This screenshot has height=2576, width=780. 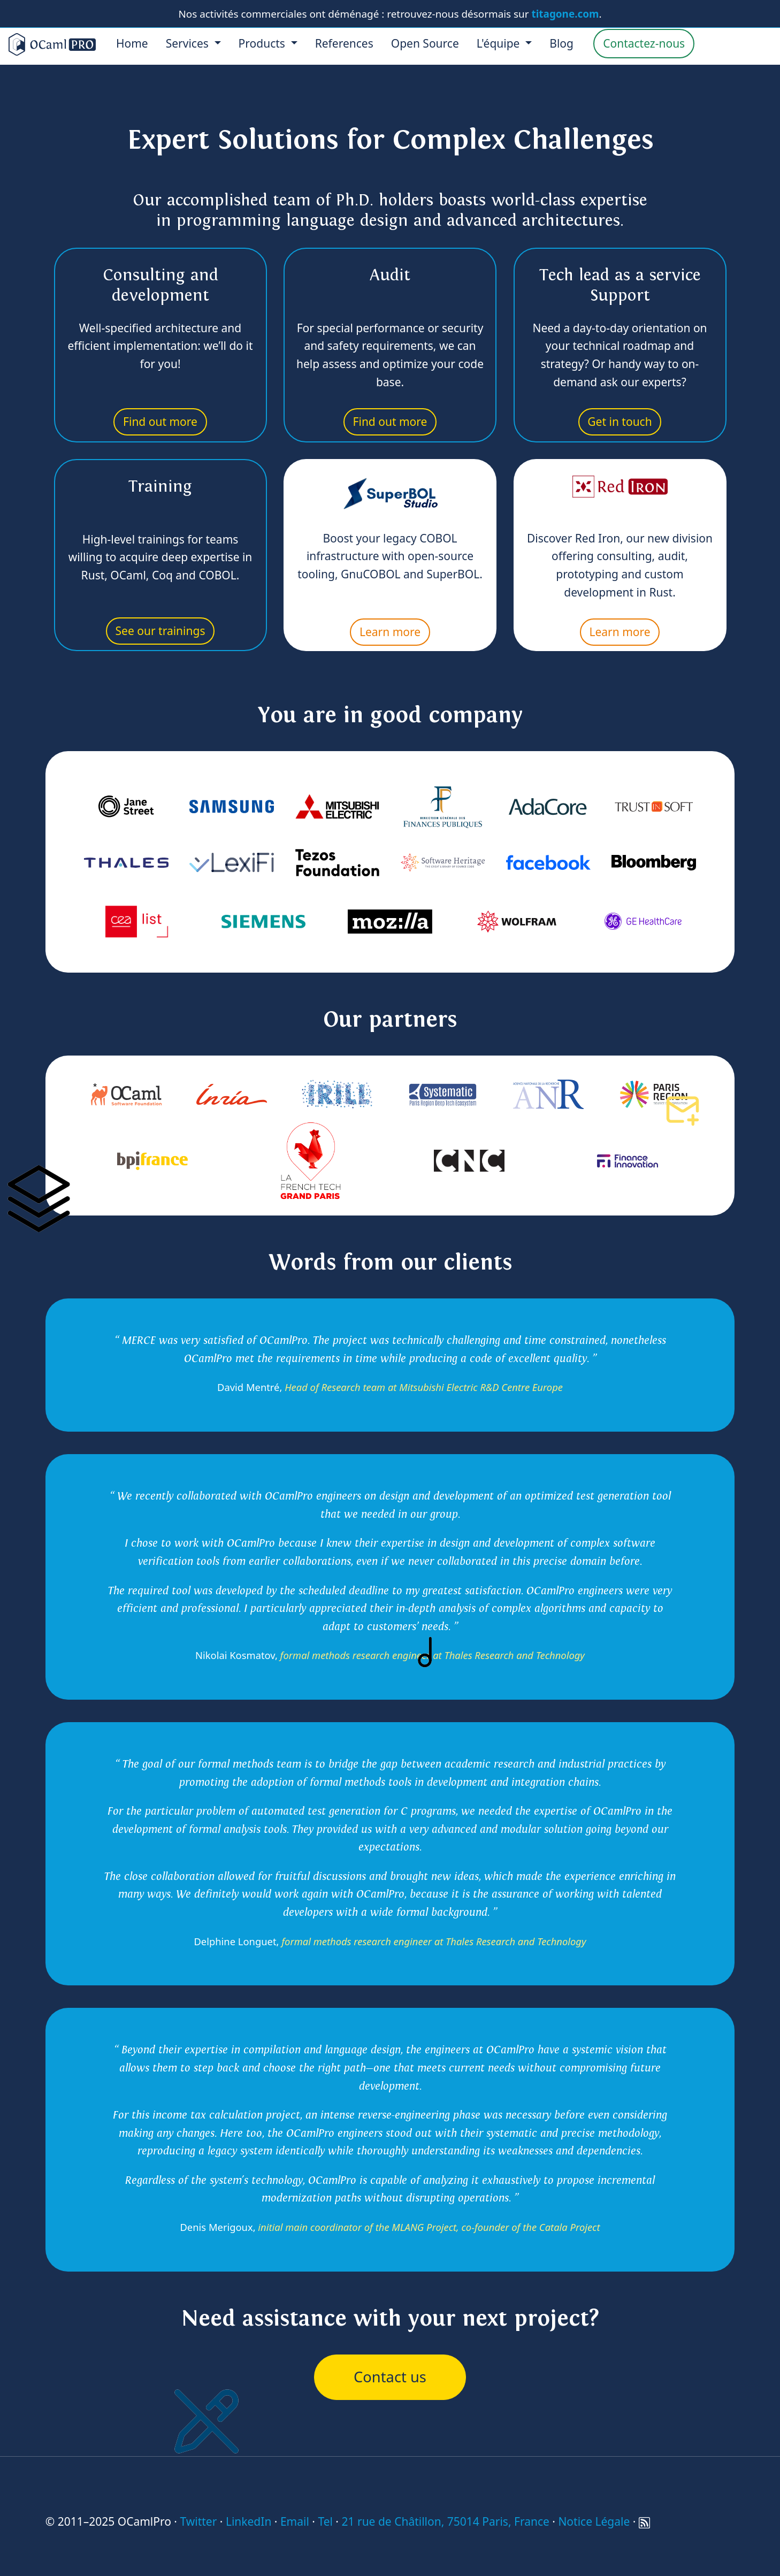 I want to click on view layers or stacked content, so click(x=39, y=1198).